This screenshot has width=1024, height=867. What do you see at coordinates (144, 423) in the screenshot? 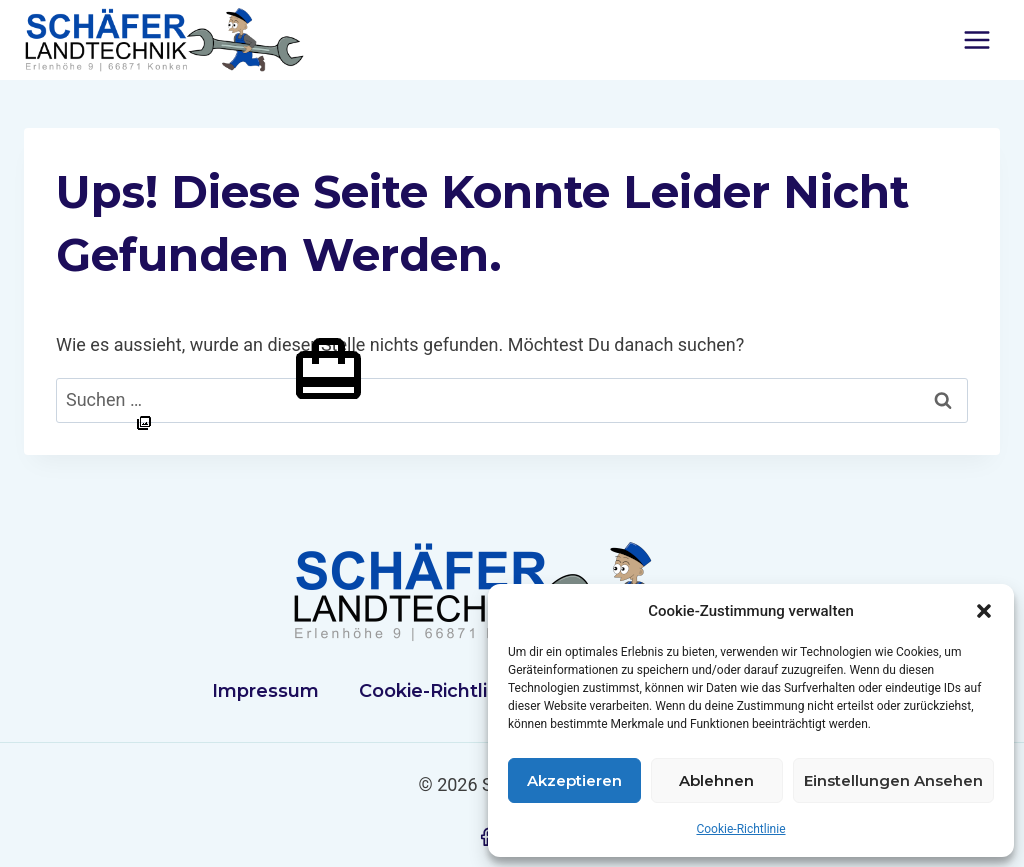
I see `view photo collections or albums` at bounding box center [144, 423].